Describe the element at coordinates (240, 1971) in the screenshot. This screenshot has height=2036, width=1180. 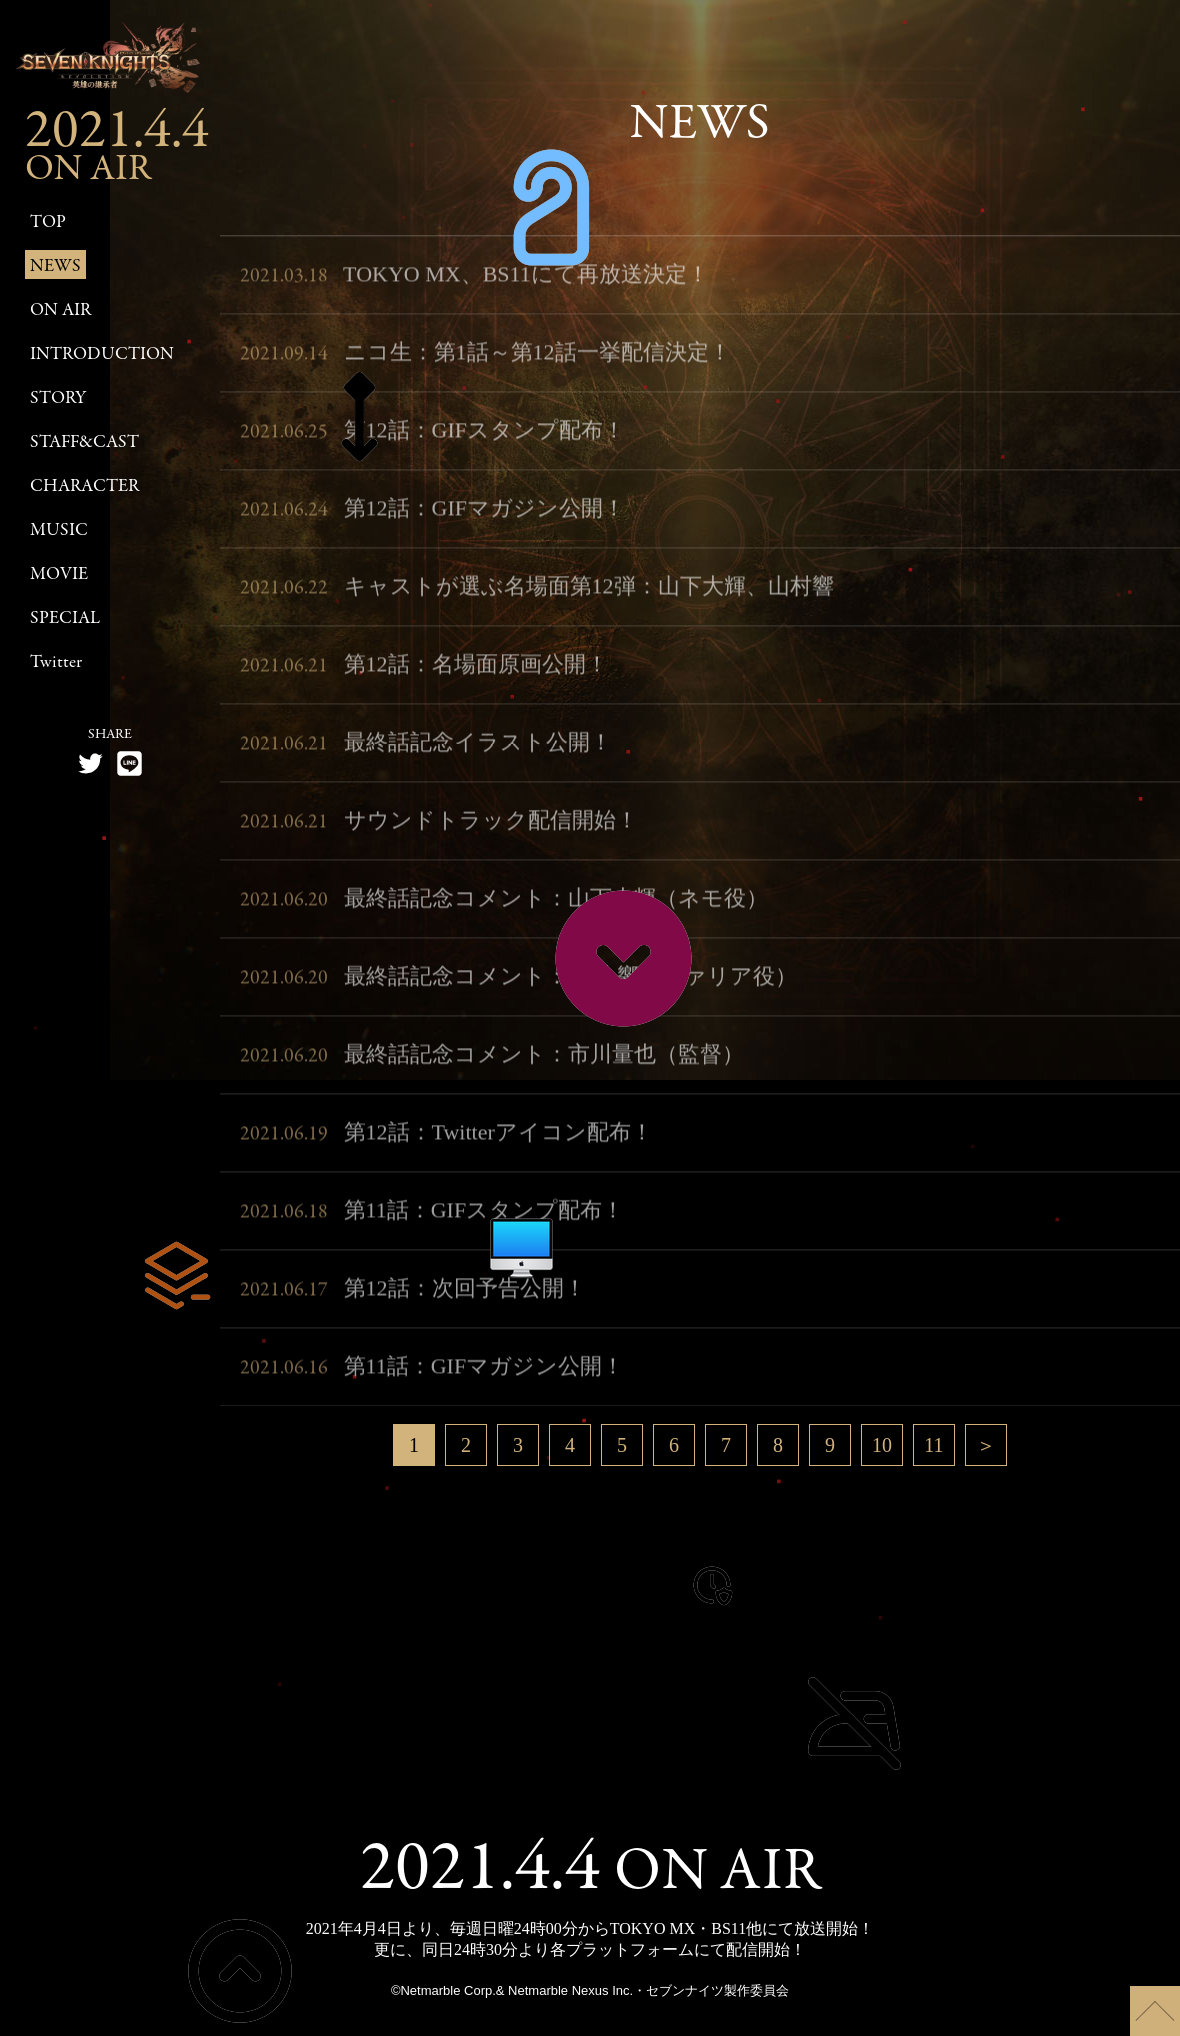
I see `scroll to top of page` at that location.